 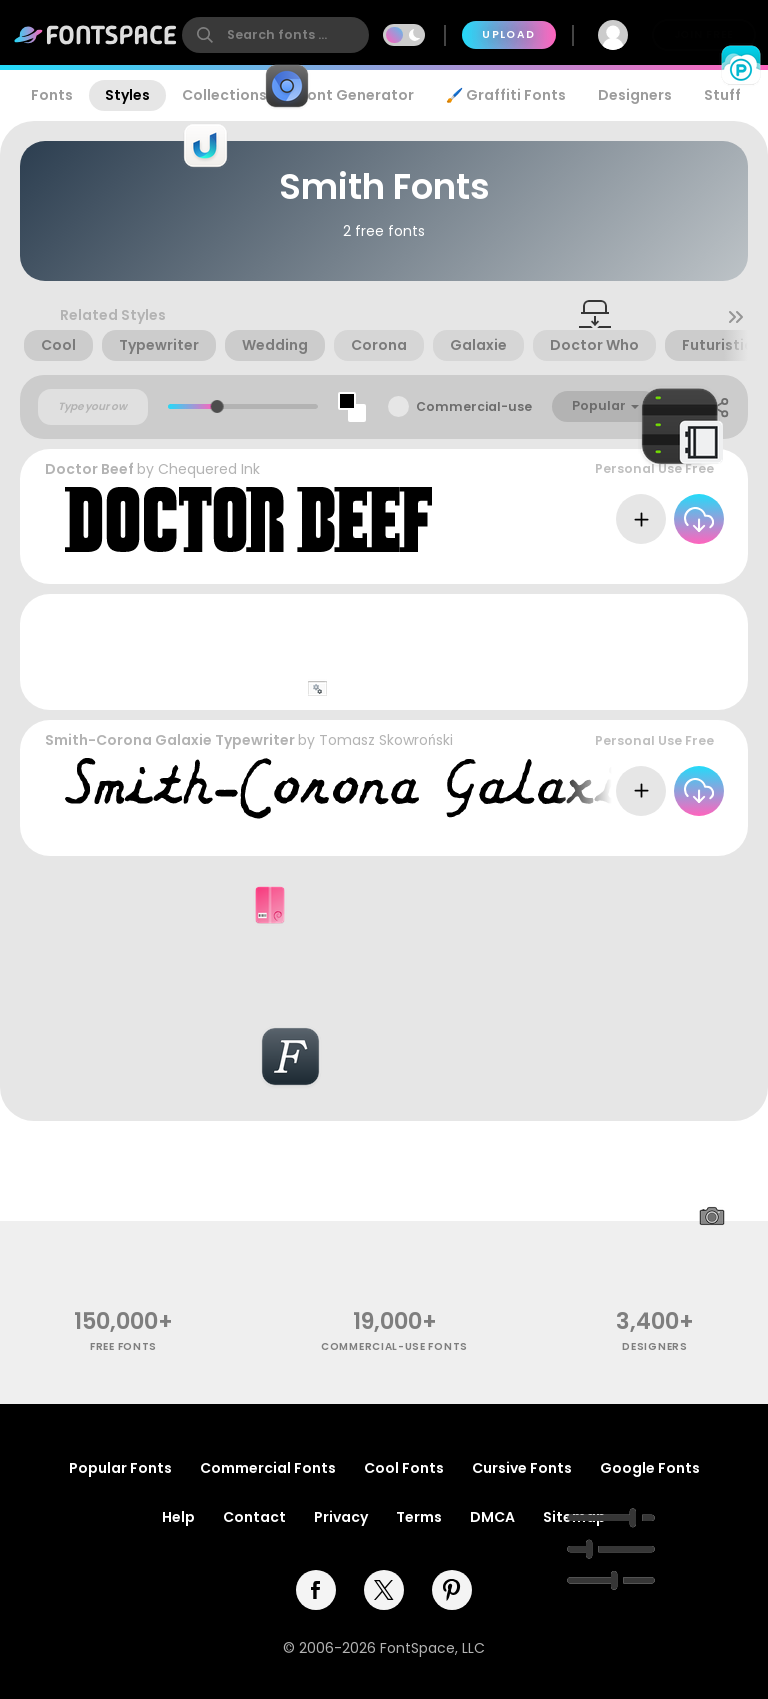 What do you see at coordinates (741, 65) in the screenshot?
I see `open pCloud cloud storage app` at bounding box center [741, 65].